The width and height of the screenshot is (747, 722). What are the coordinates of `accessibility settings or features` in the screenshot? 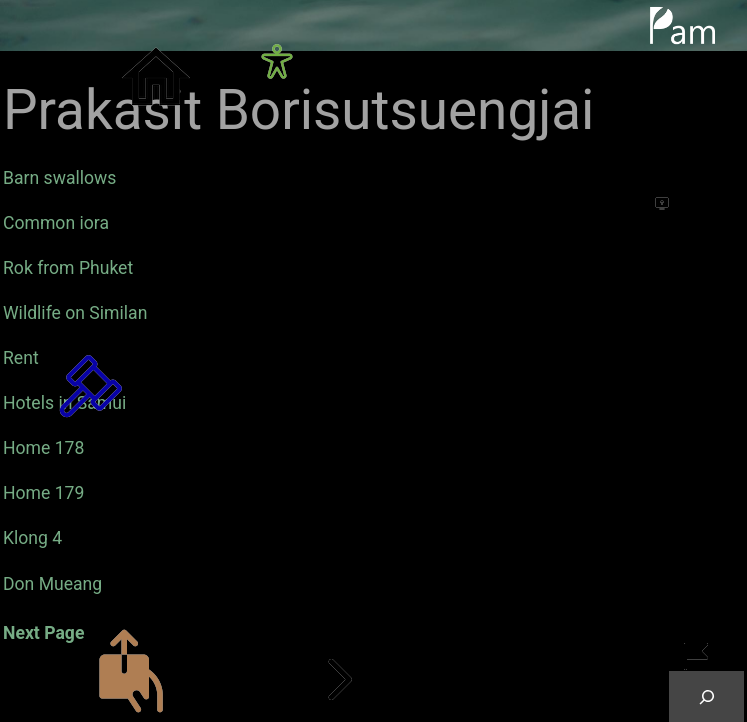 It's located at (277, 62).